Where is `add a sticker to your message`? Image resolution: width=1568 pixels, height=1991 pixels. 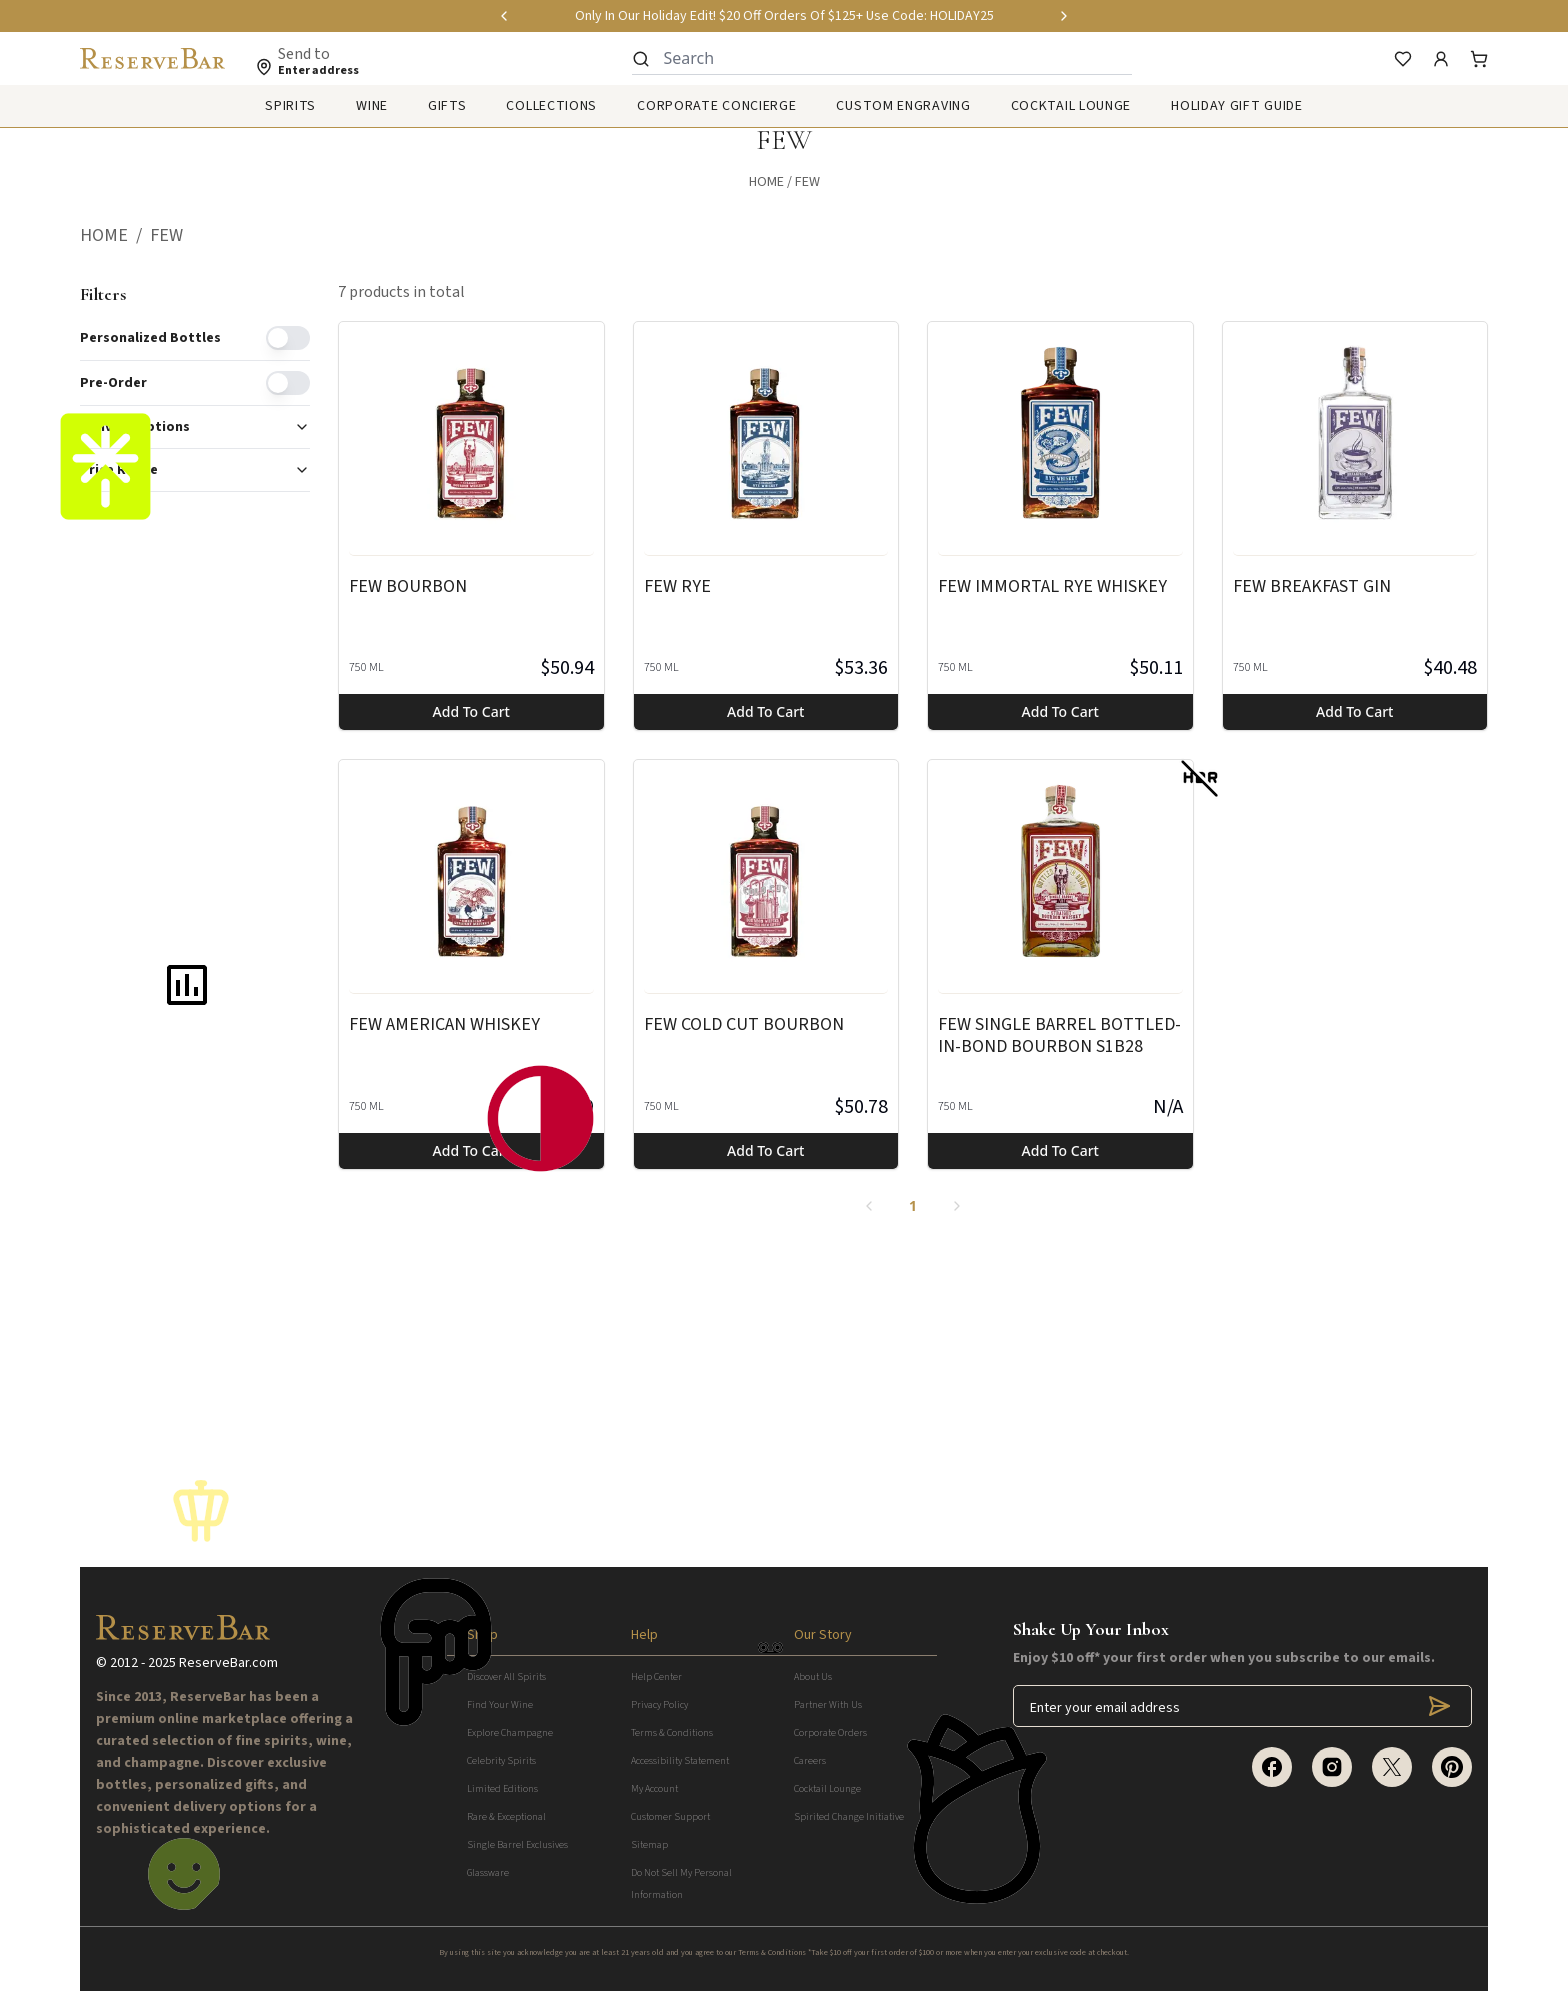 add a sticker to your message is located at coordinates (184, 1874).